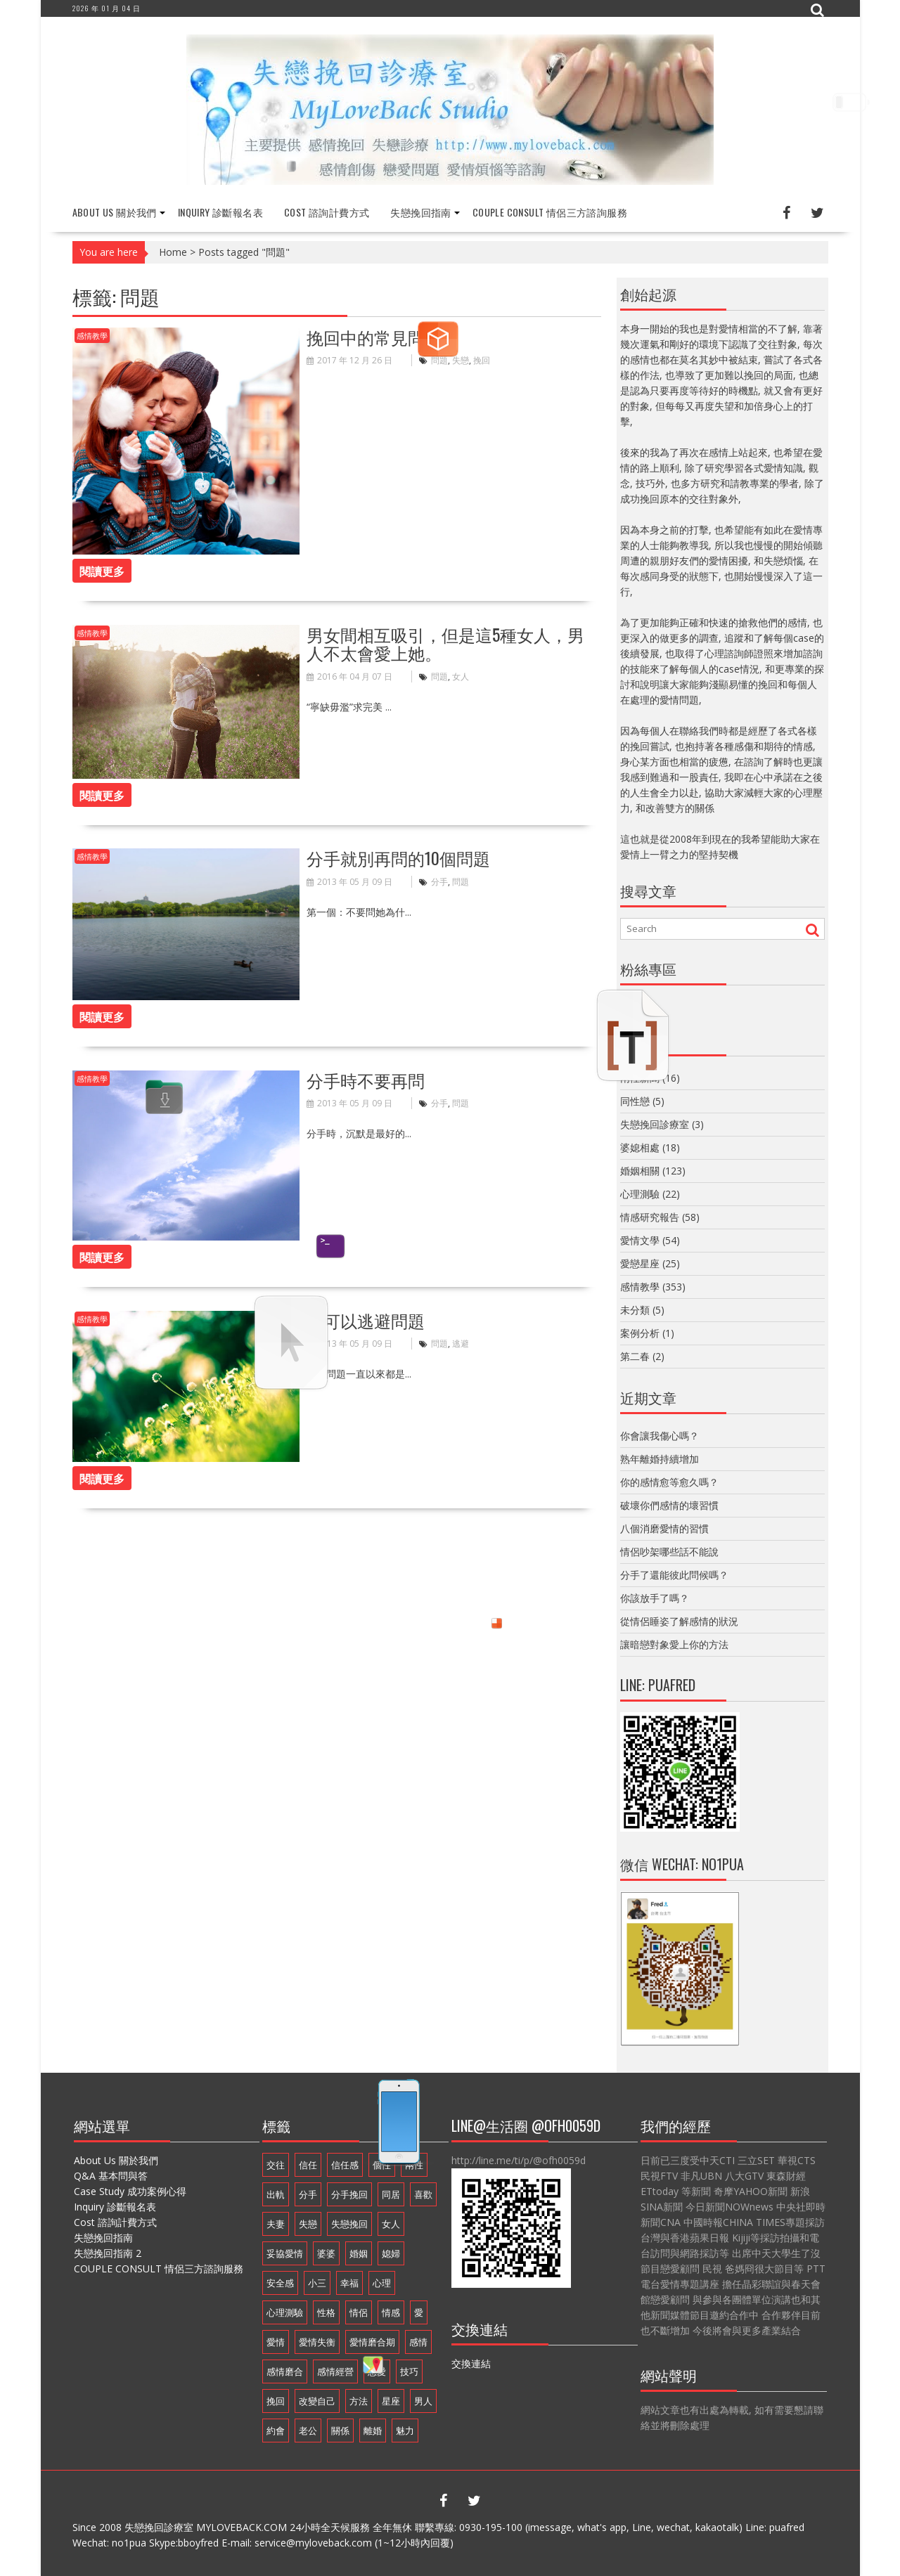 The image size is (900, 2576). I want to click on indicates battery is at 20% charge, so click(851, 102).